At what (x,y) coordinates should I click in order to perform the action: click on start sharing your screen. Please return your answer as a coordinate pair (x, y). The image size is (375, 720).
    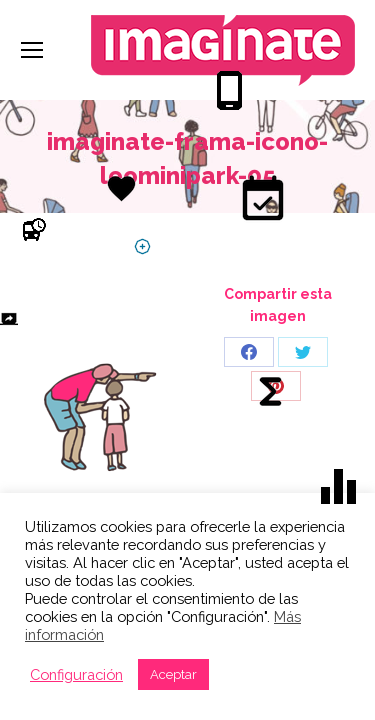
    Looking at the image, I should click on (9, 319).